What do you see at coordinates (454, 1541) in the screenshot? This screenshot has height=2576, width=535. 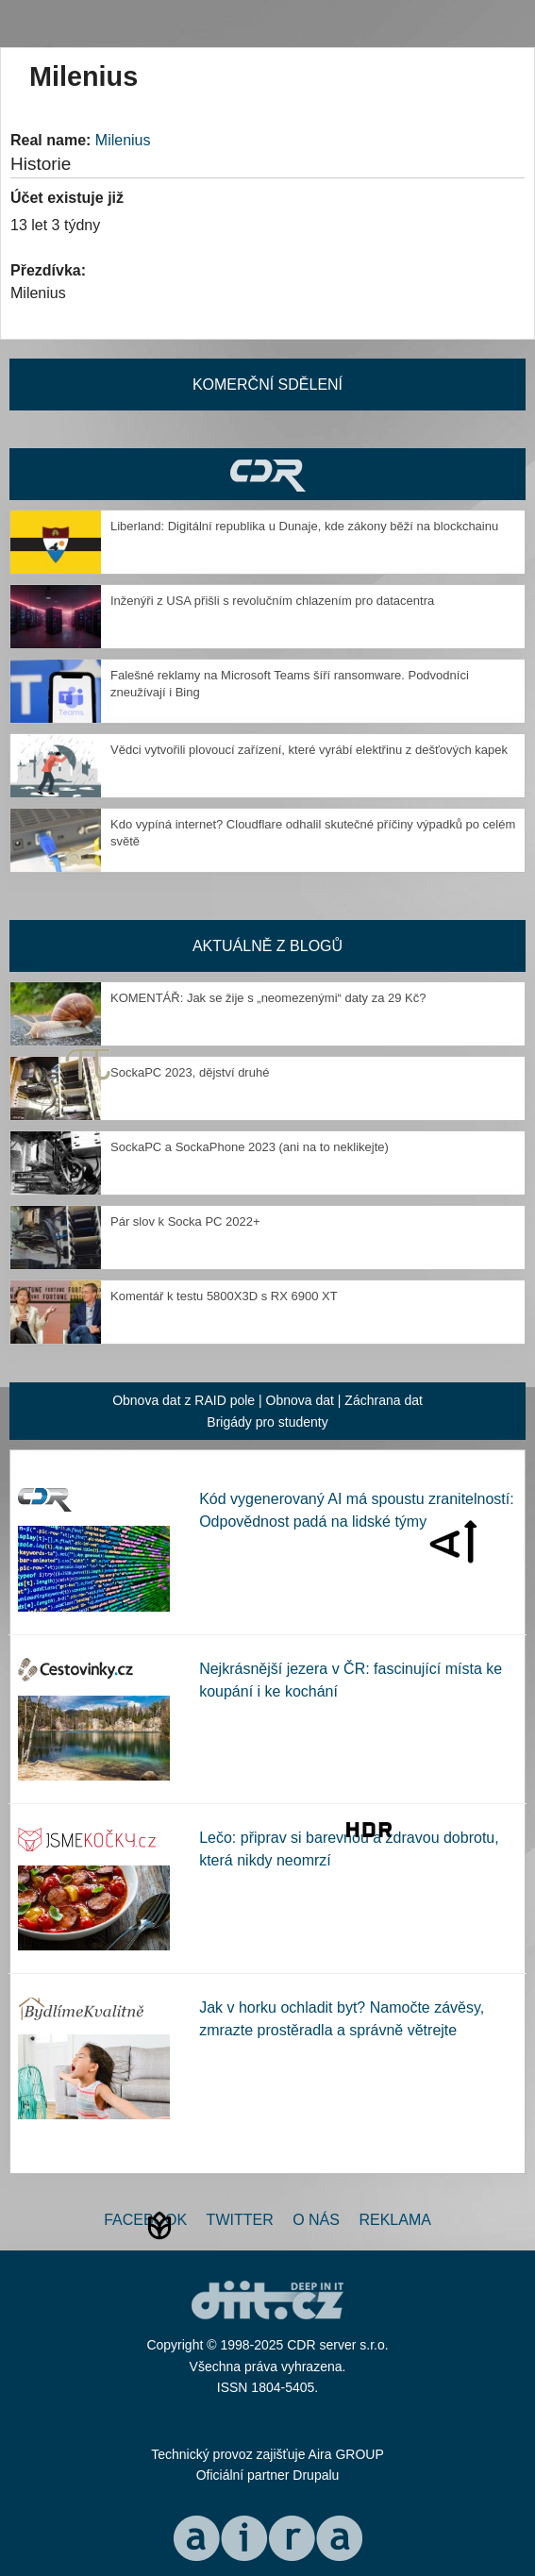 I see `rotate text orientation upward` at bounding box center [454, 1541].